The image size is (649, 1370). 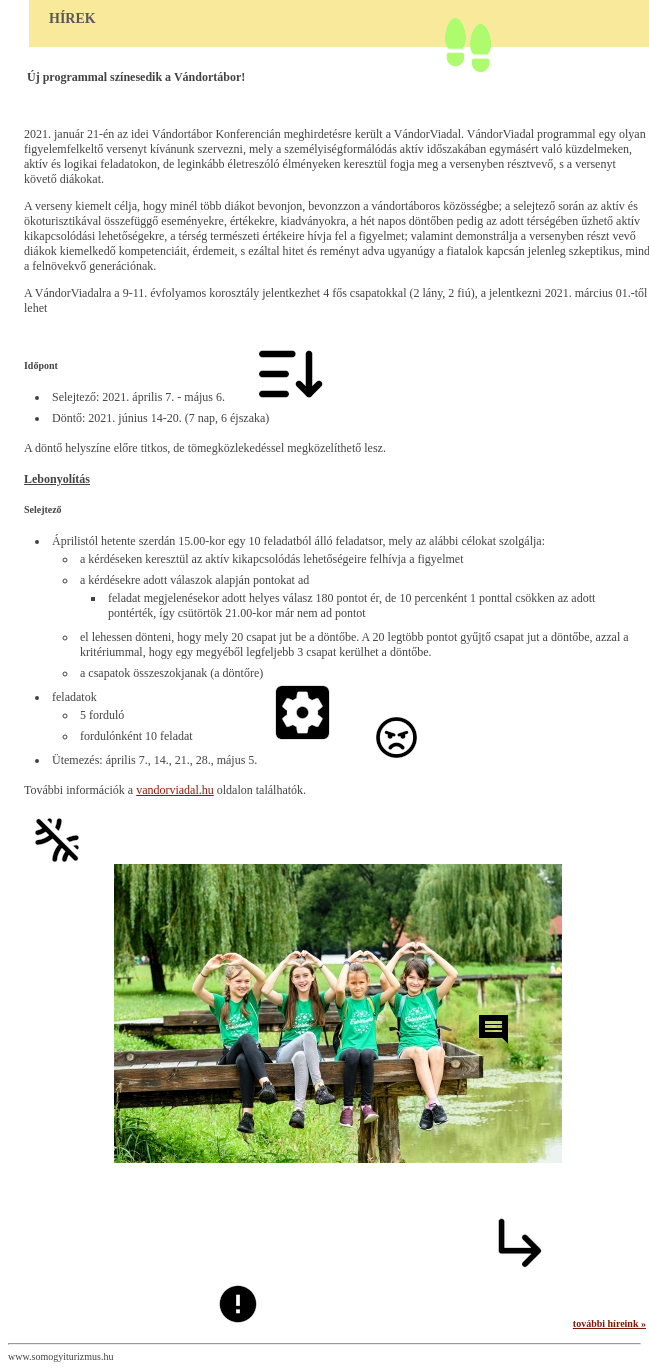 I want to click on sort items in descending order, so click(x=289, y=374).